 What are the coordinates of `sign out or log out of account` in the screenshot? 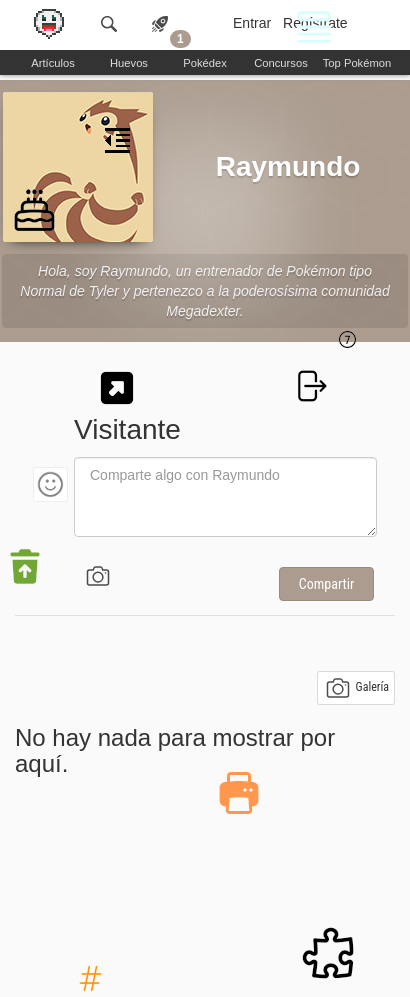 It's located at (310, 386).